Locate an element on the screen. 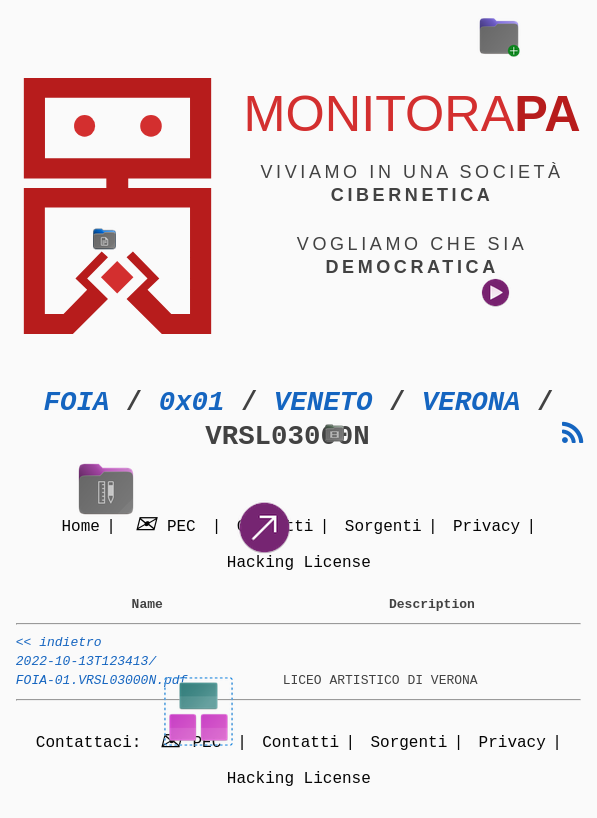 The height and width of the screenshot is (818, 597). create a new folder is located at coordinates (499, 36).